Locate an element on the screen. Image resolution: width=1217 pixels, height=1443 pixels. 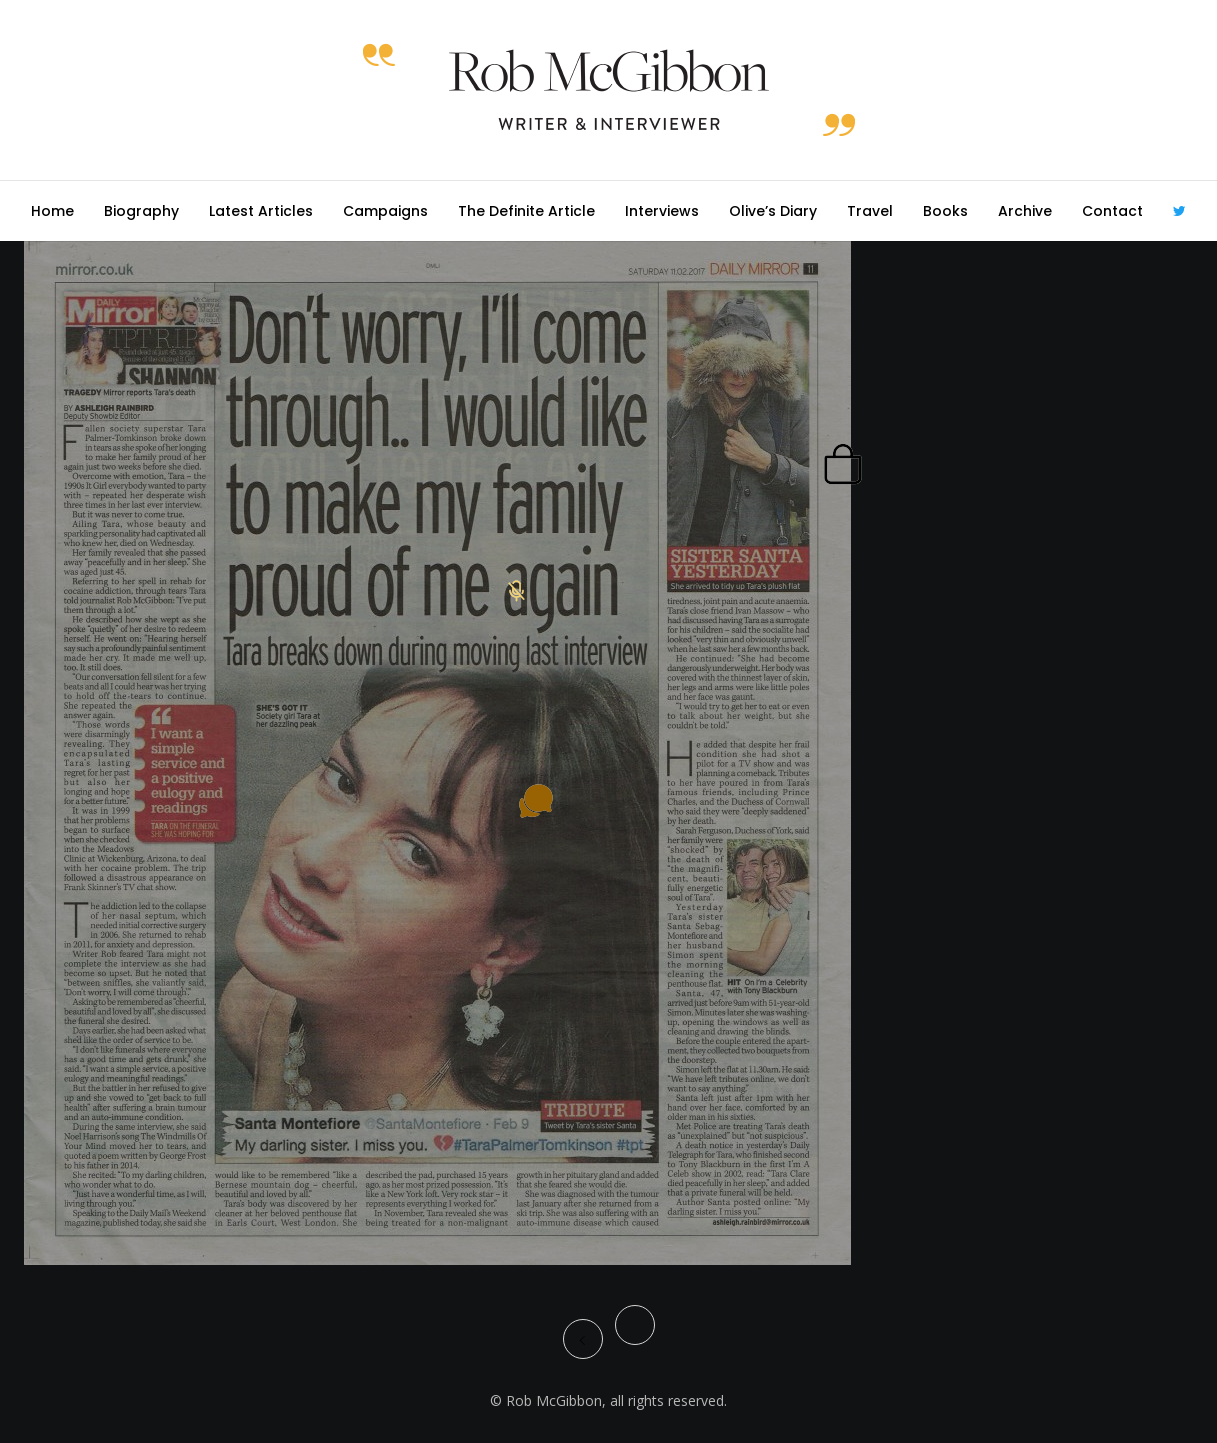
mute your microphone is located at coordinates (516, 590).